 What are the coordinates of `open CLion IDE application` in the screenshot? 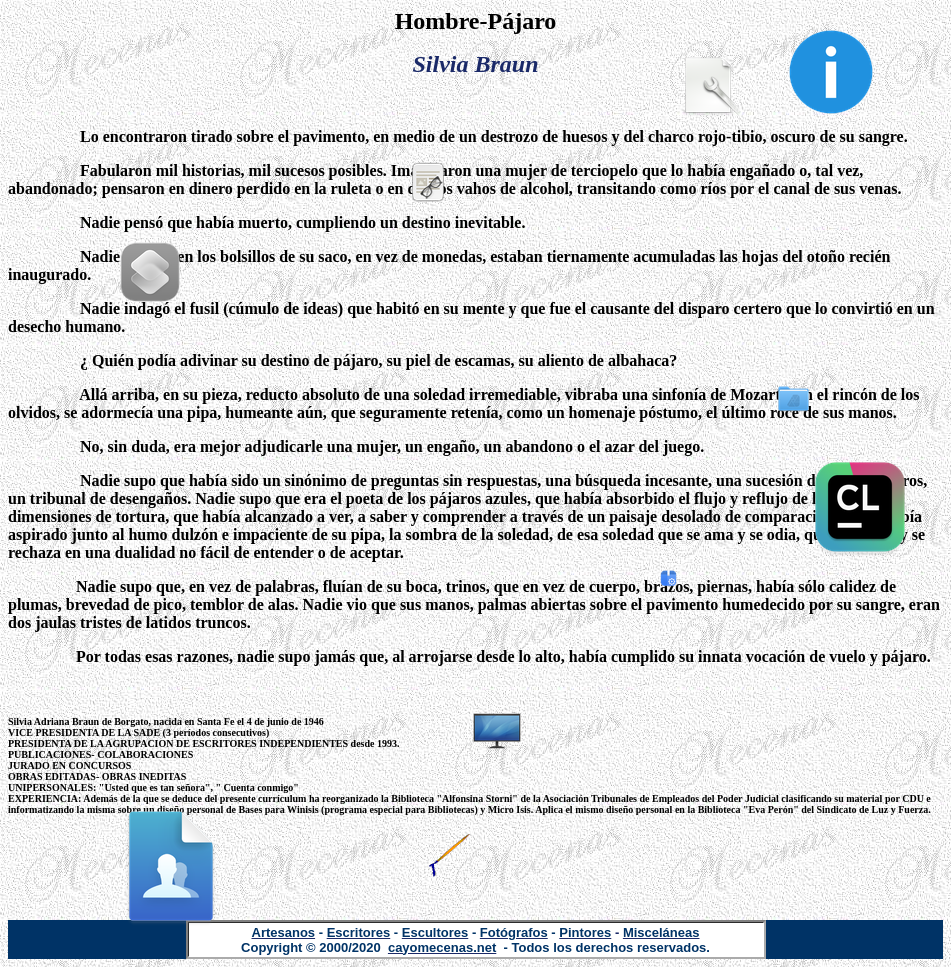 It's located at (860, 507).